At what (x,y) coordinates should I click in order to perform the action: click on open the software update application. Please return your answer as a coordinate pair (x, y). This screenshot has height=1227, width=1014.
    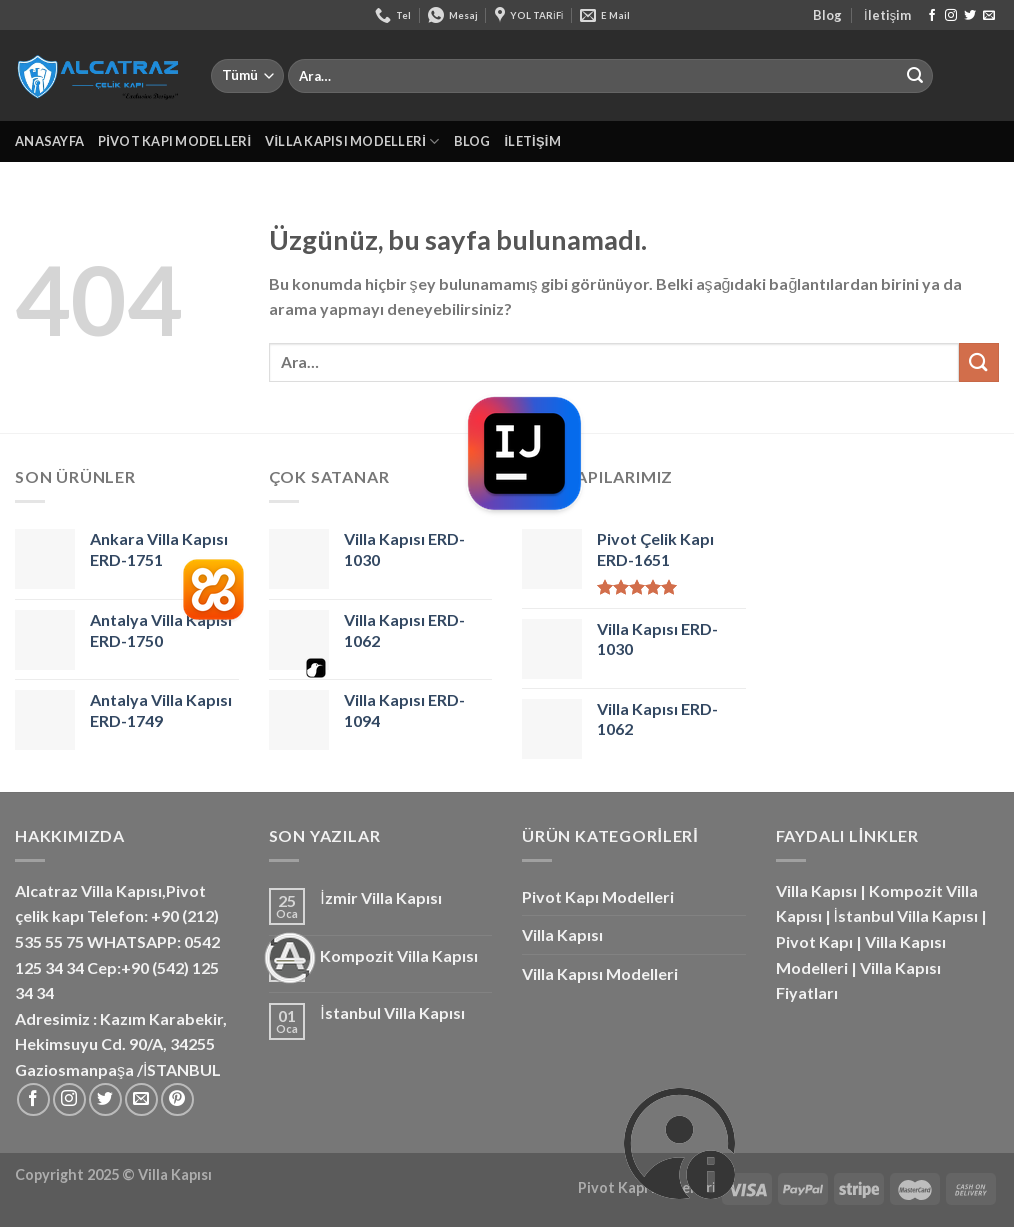
    Looking at the image, I should click on (290, 958).